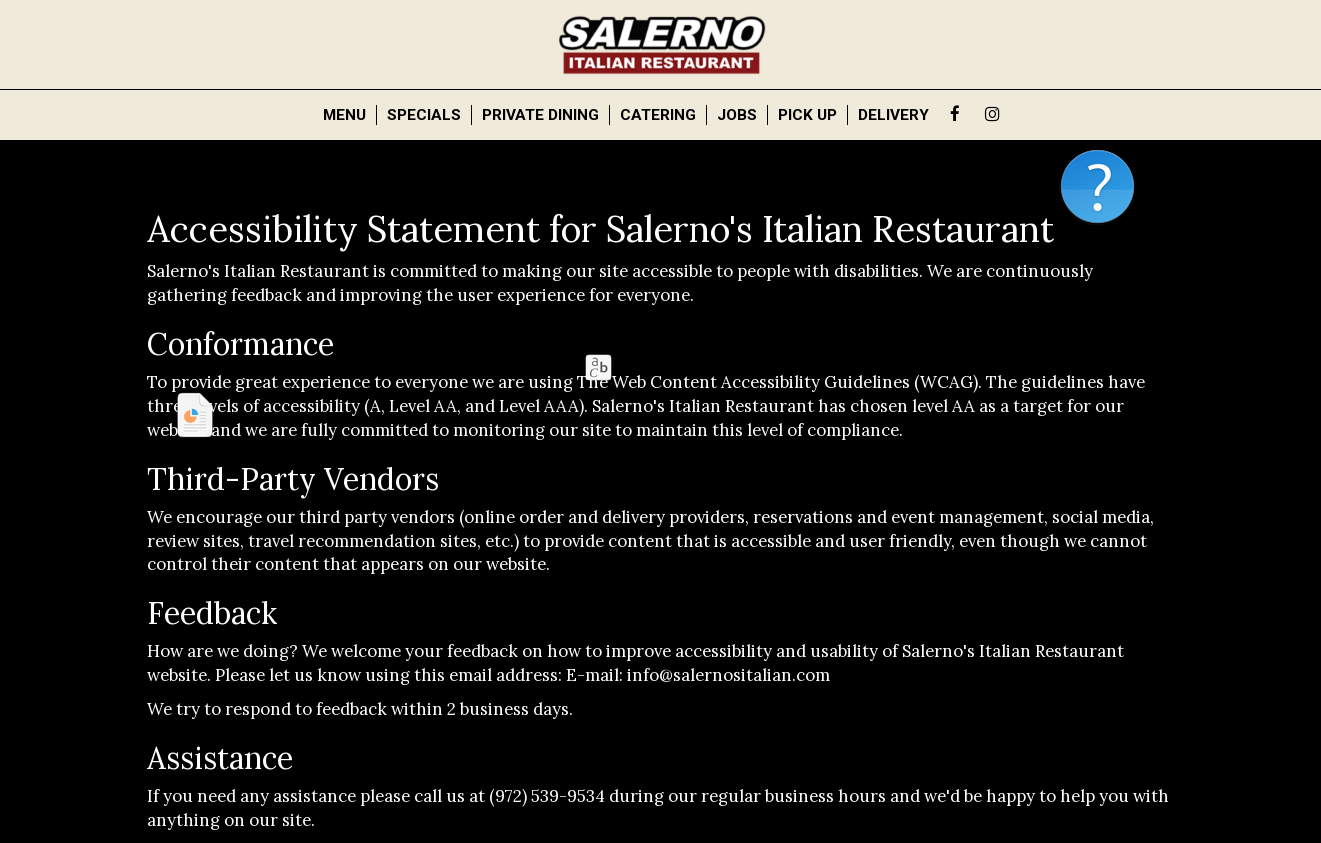 The height and width of the screenshot is (843, 1321). I want to click on open the help center or documentation, so click(1097, 186).